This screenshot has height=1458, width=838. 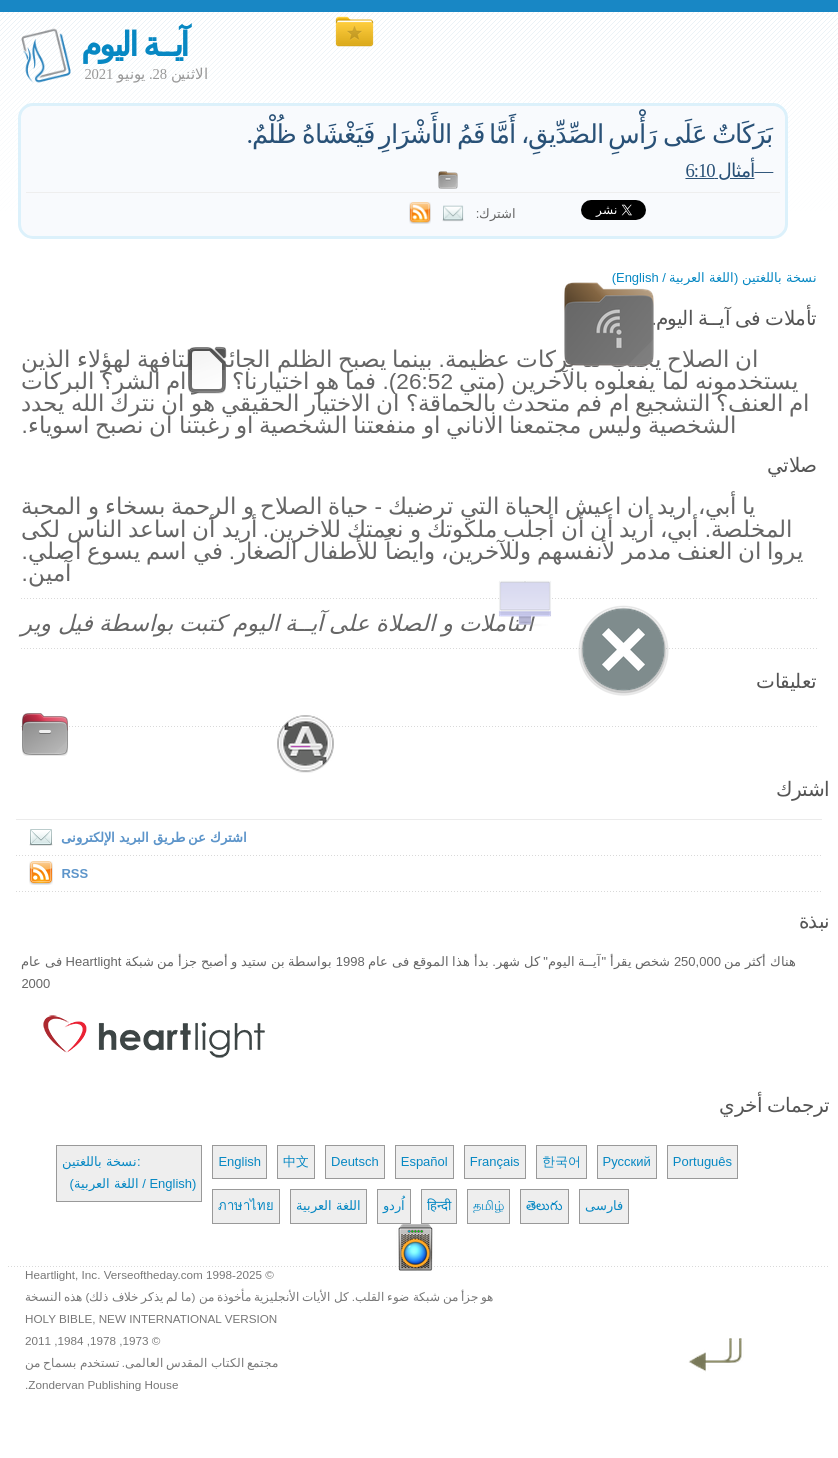 What do you see at coordinates (45, 734) in the screenshot?
I see `open file manager application` at bounding box center [45, 734].